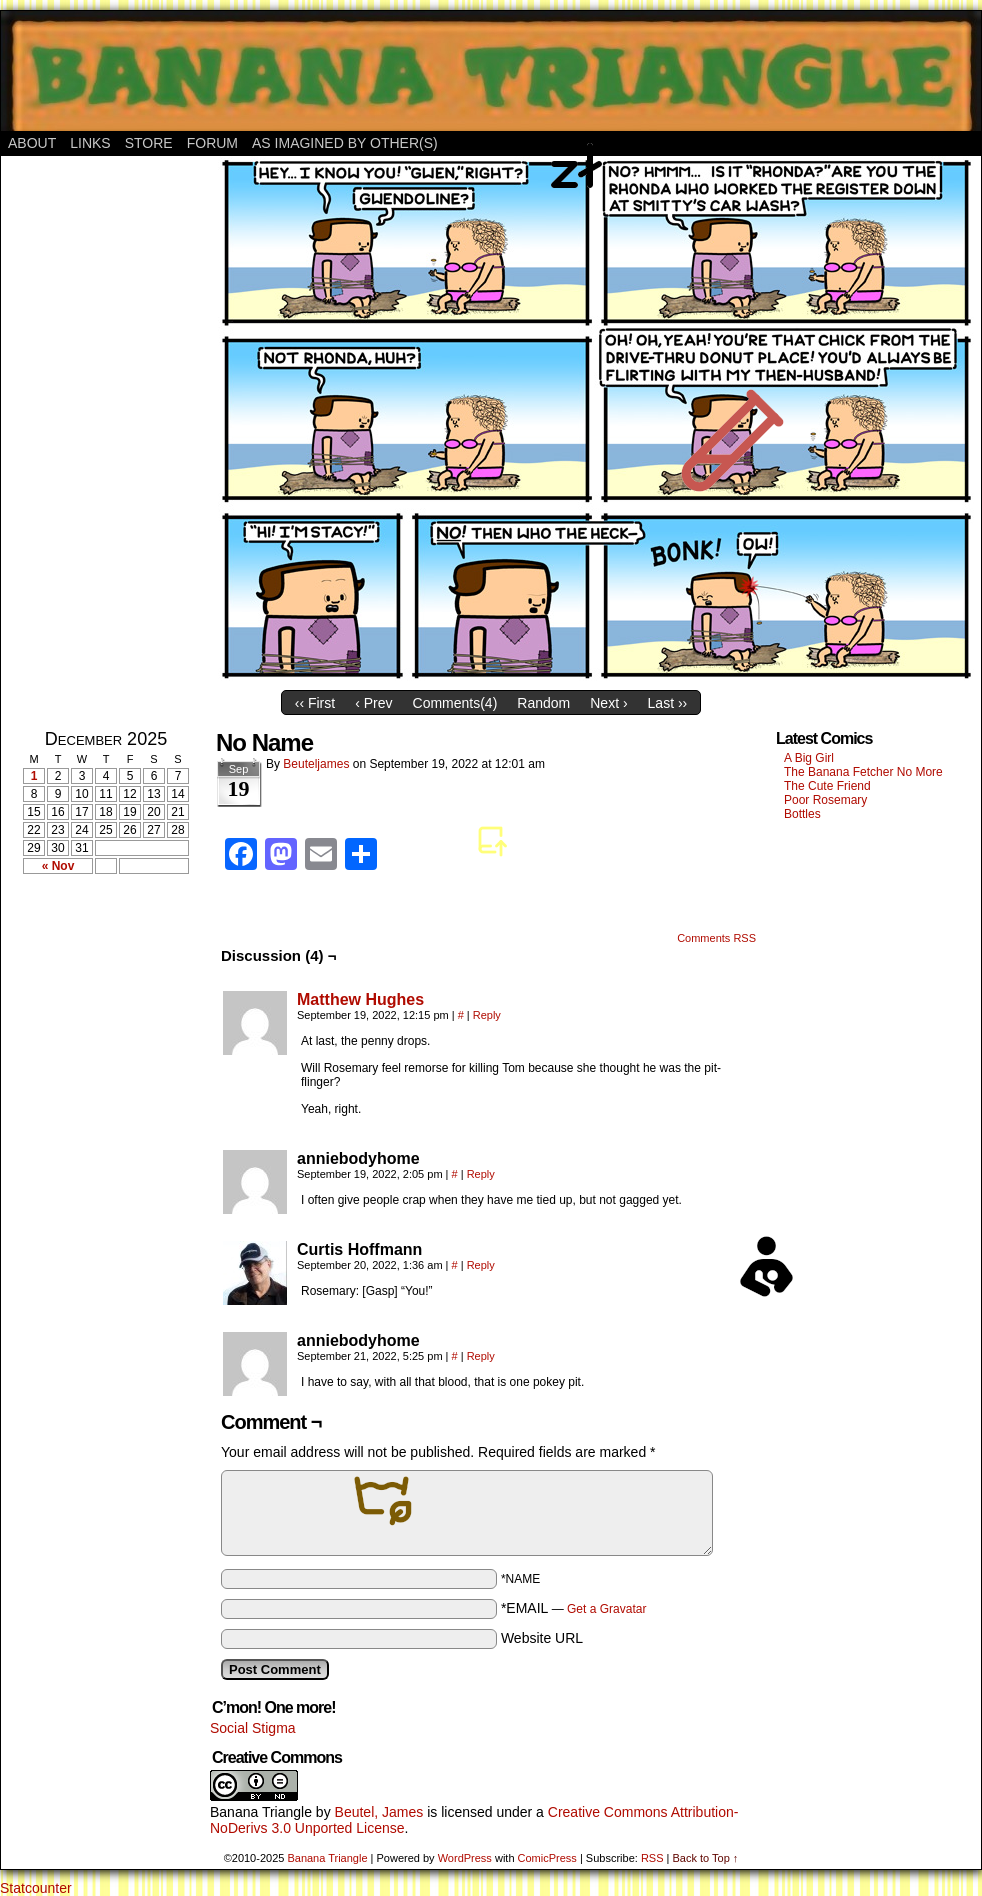 This screenshot has width=982, height=1896. I want to click on upload a book or document, so click(492, 840).